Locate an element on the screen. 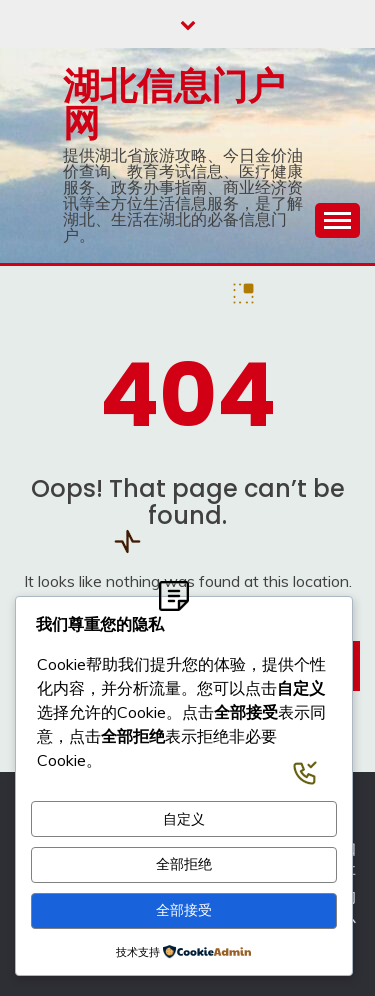 Image resolution: width=375 pixels, height=996 pixels. adjust sawtooth wave settings in audio editor is located at coordinates (127, 541).